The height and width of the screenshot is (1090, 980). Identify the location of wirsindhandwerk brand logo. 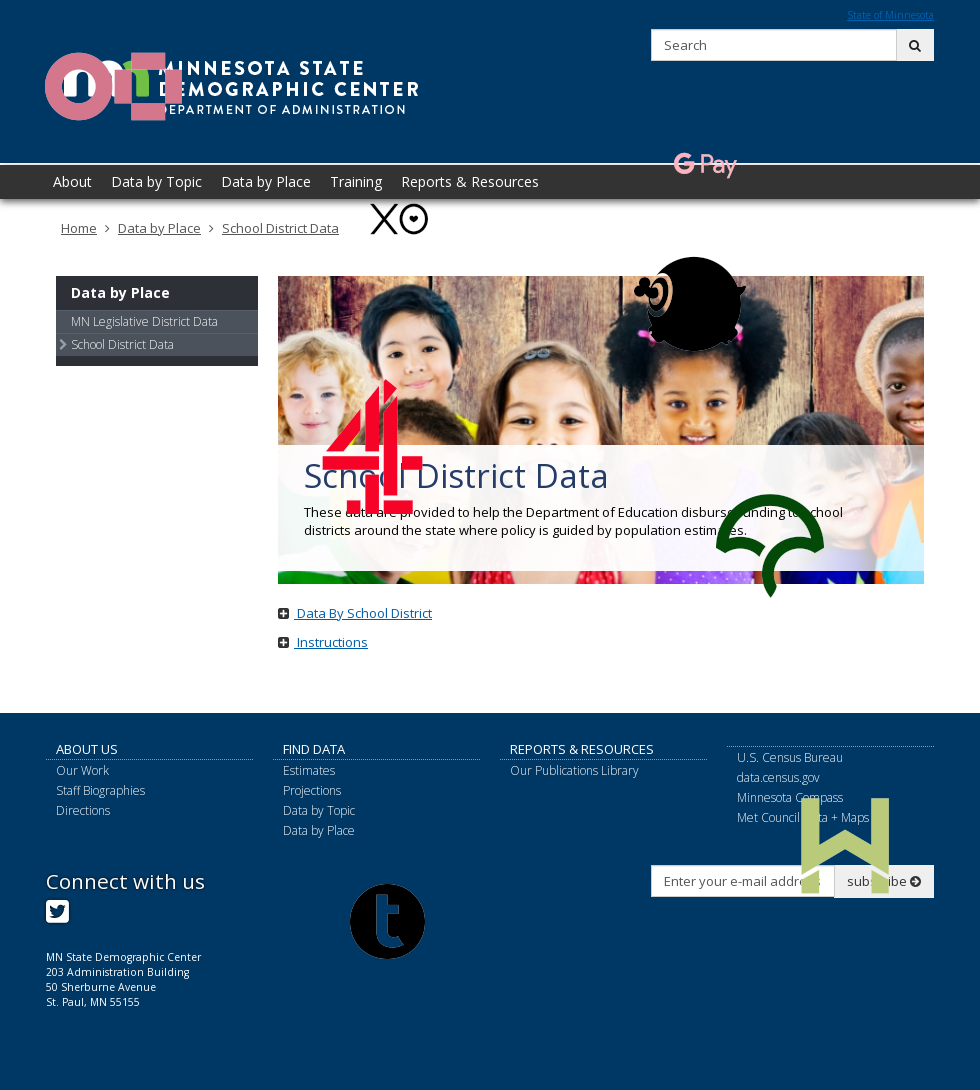
(845, 846).